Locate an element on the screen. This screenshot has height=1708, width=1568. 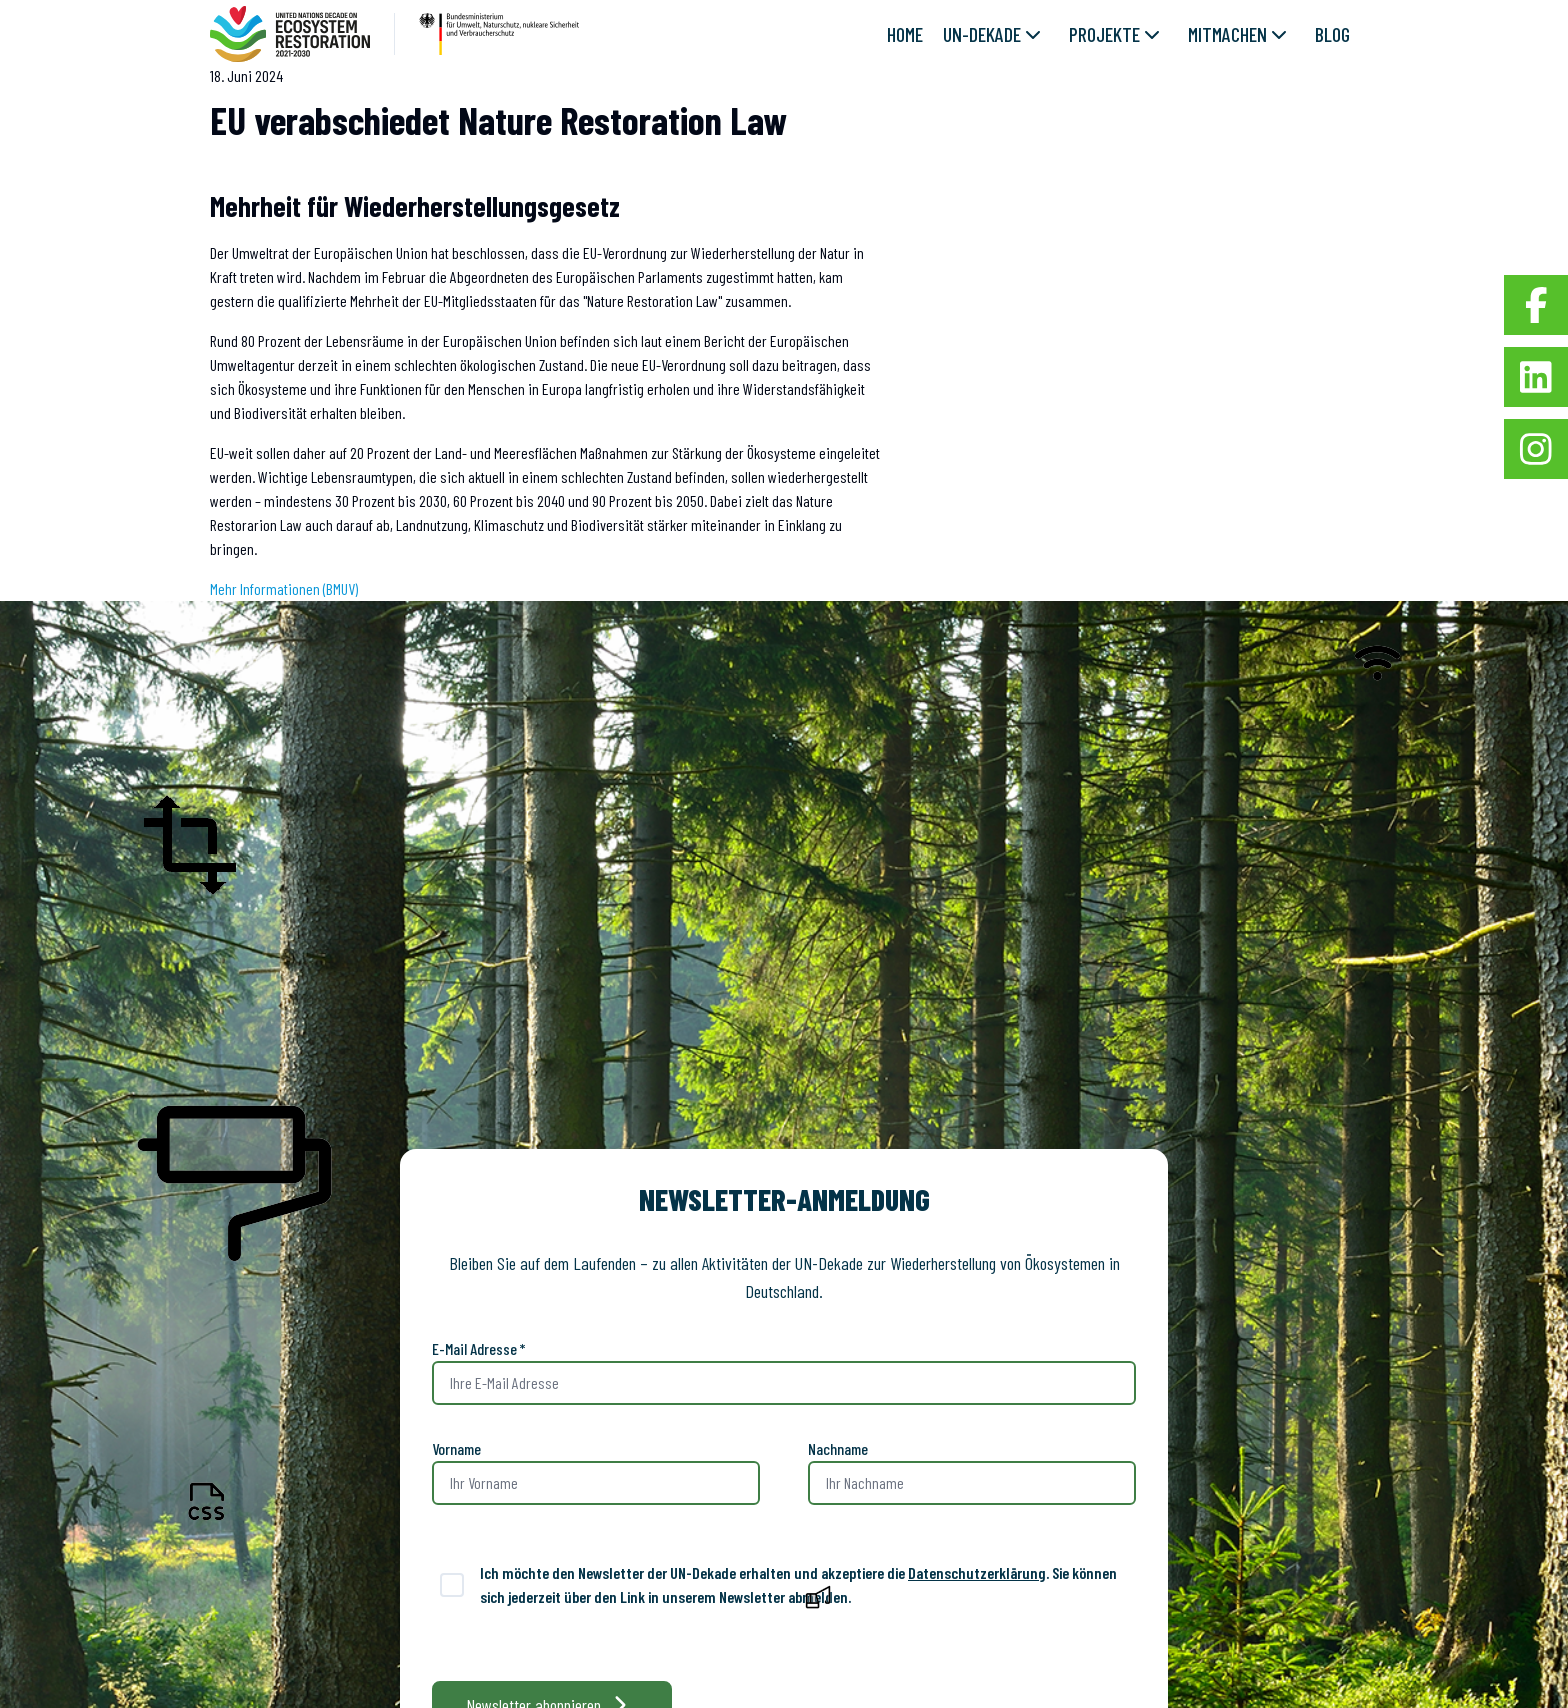
customize theme or appearance settings is located at coordinates (234, 1170).